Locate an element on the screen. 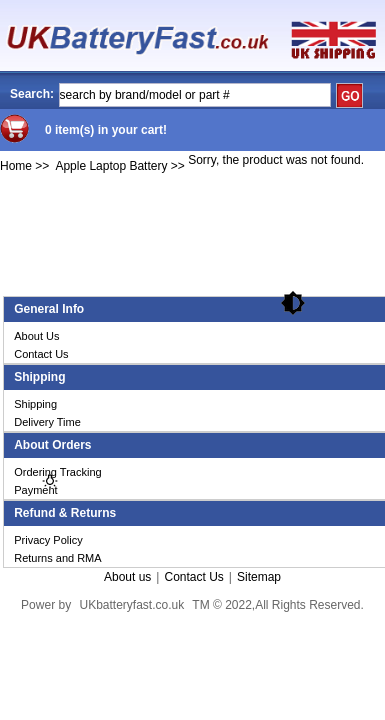 This screenshot has width=385, height=720. adjust incandescent light settings is located at coordinates (50, 481).